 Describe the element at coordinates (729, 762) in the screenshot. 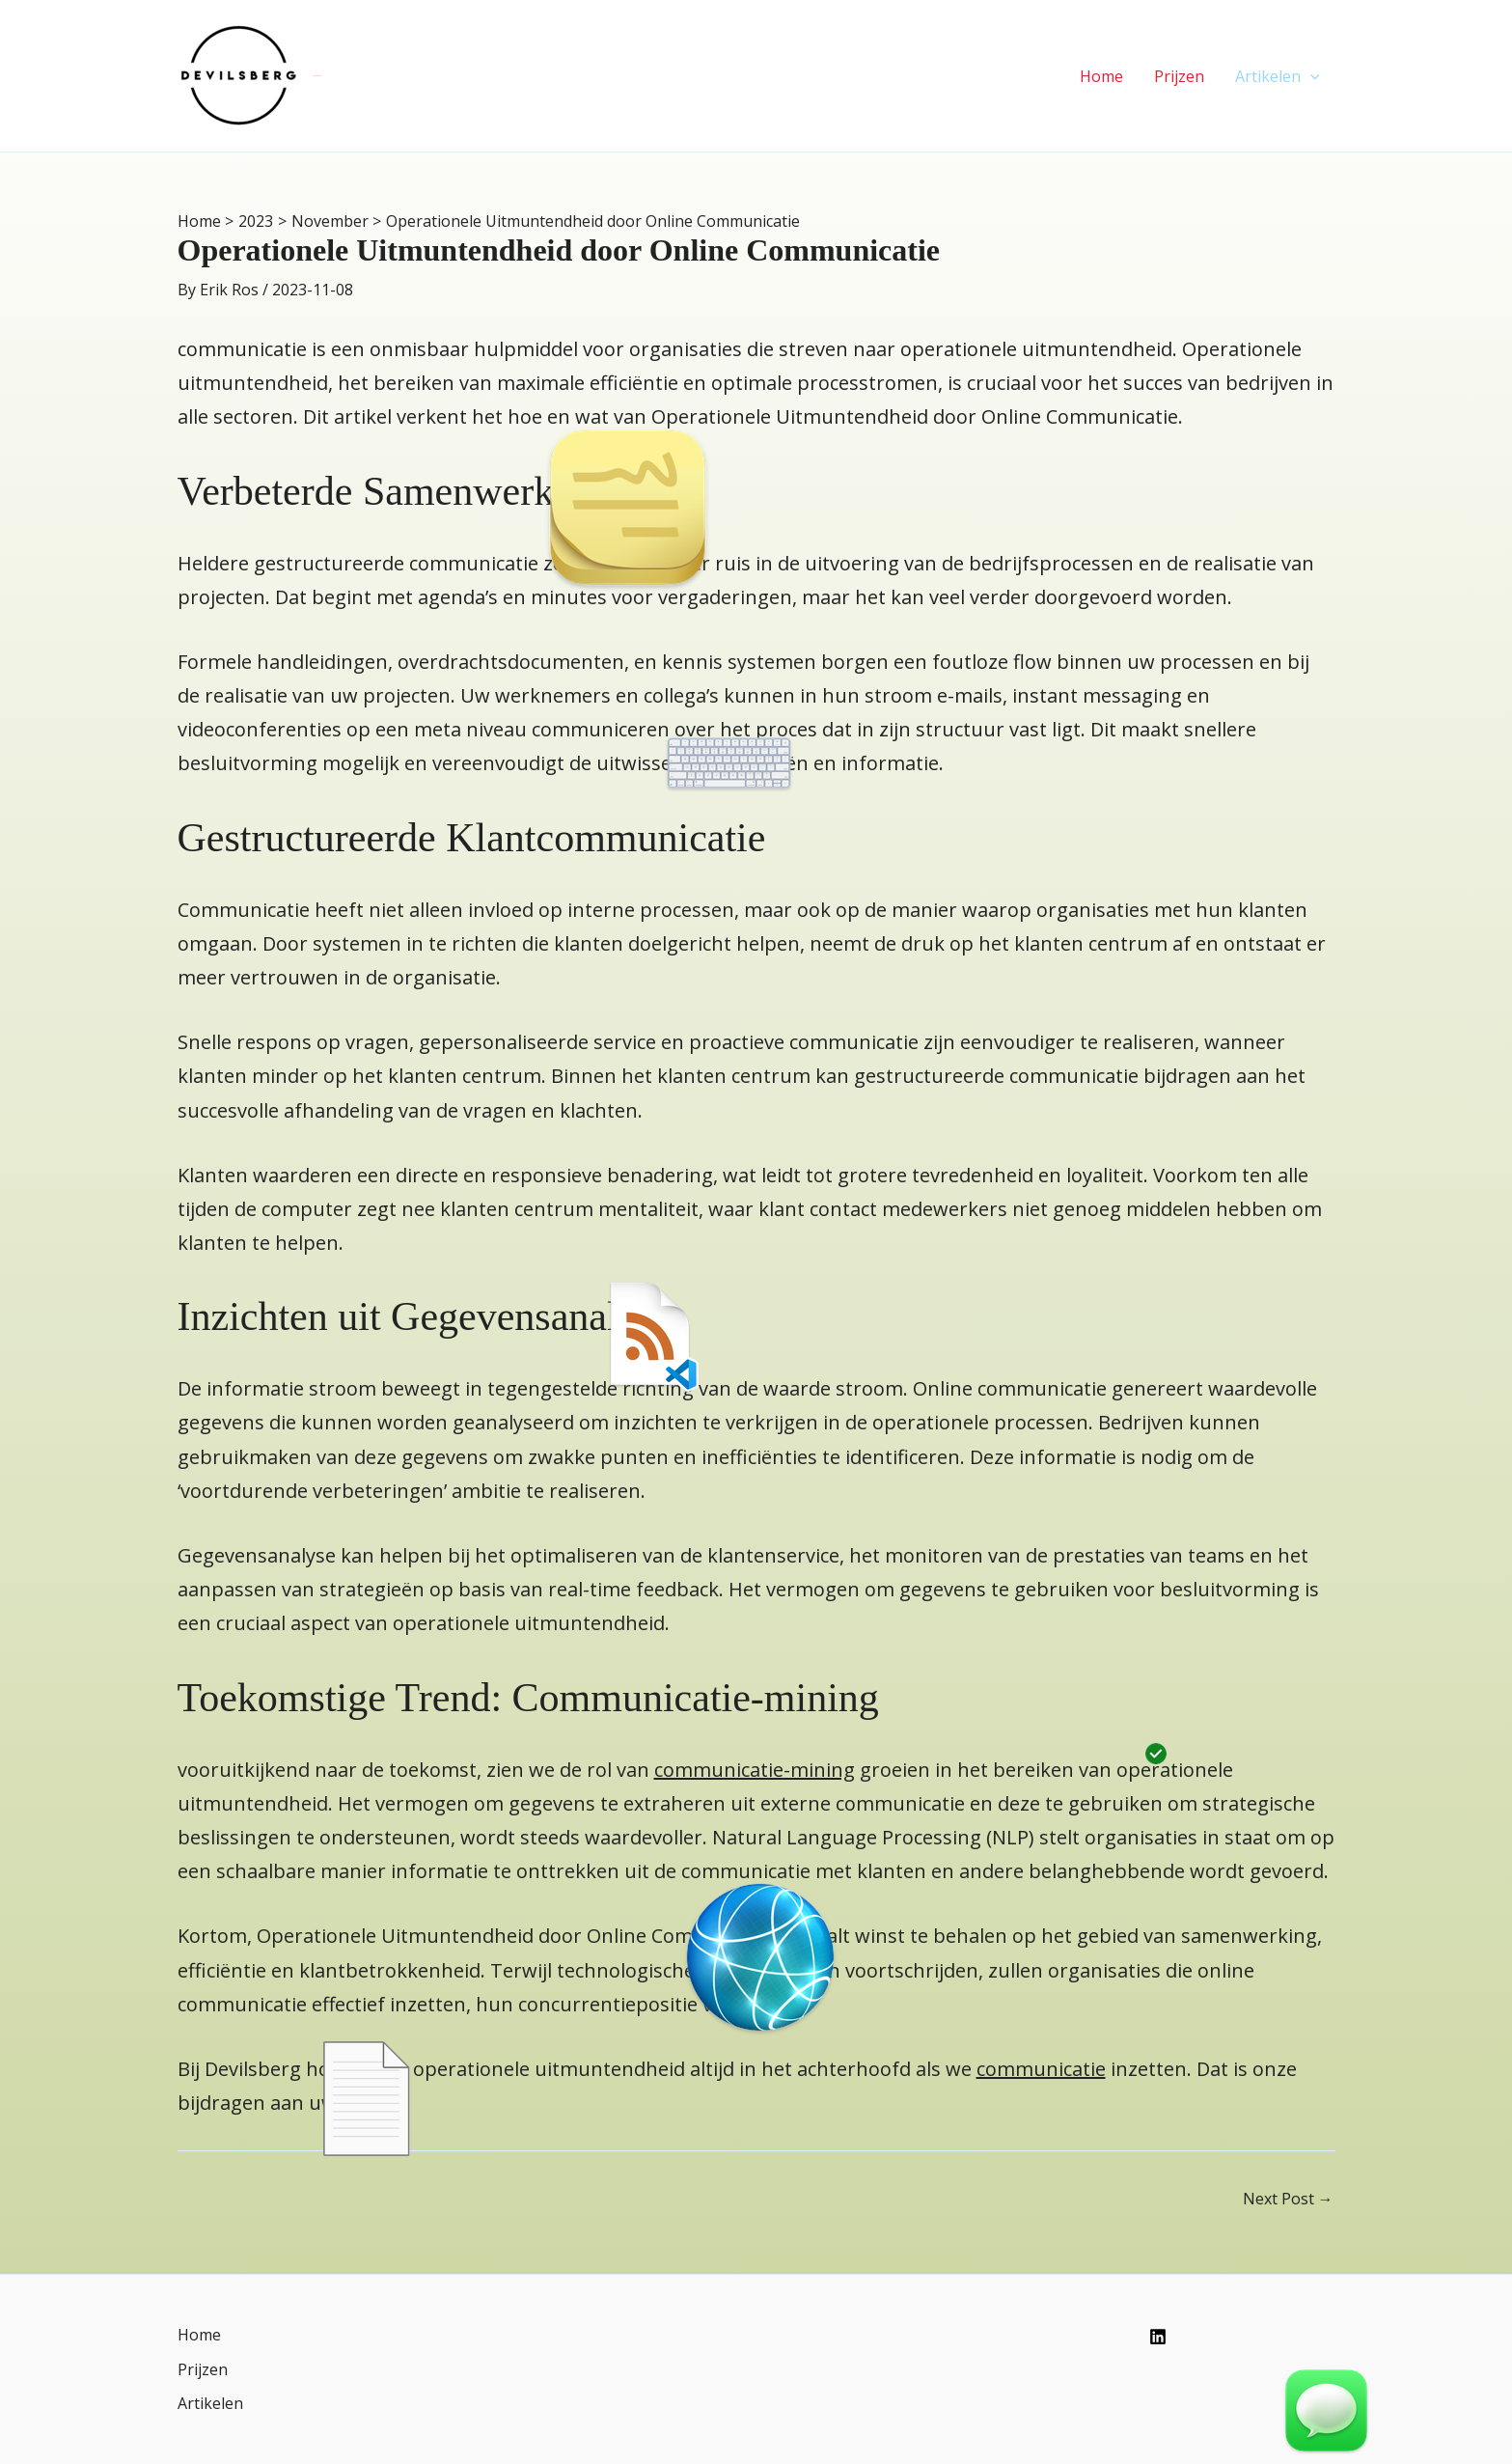

I see `connect a bluetooth keyboard` at that location.